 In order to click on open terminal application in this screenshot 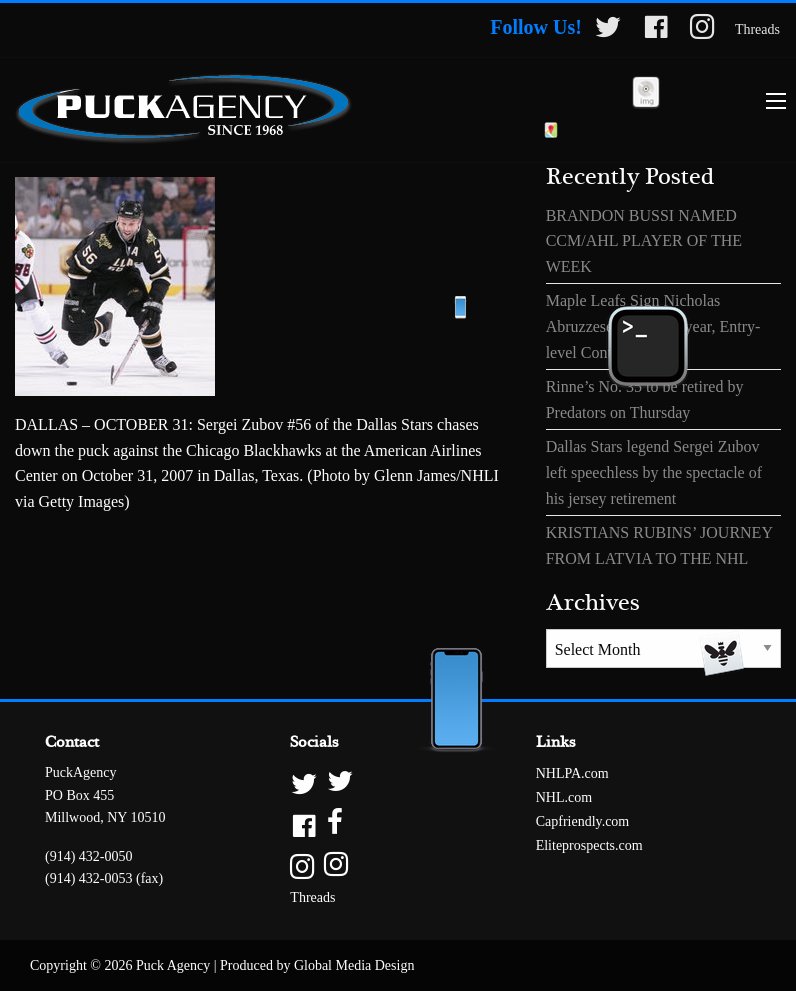, I will do `click(648, 346)`.